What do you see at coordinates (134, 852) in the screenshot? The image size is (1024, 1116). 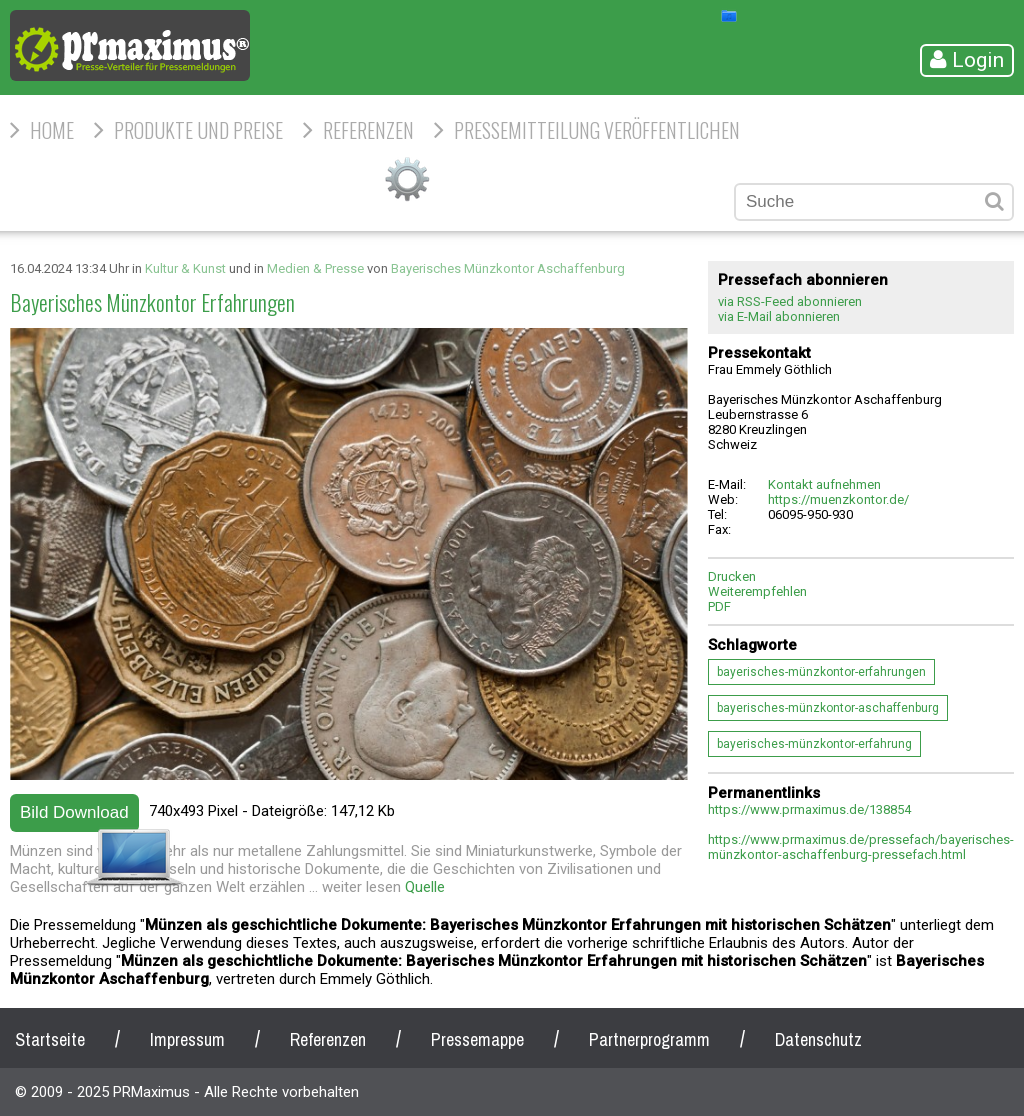 I see `indicates this device is a macbook air` at bounding box center [134, 852].